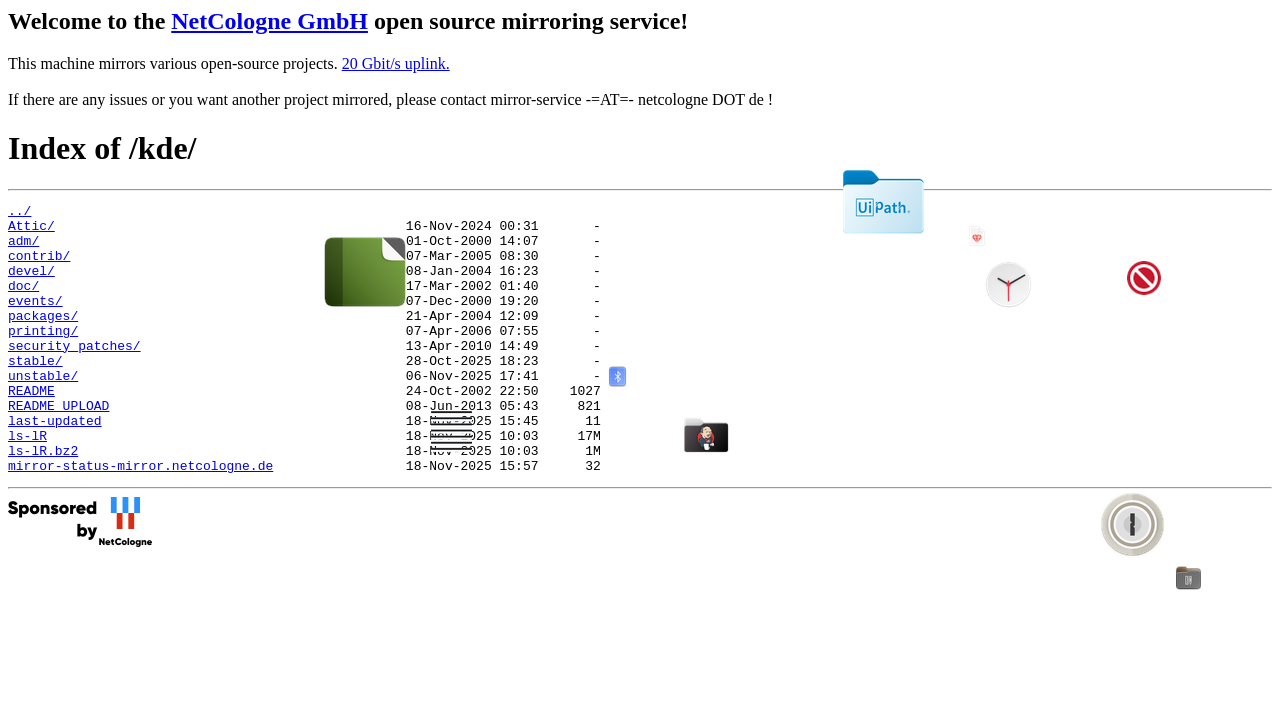 This screenshot has height=720, width=1280. Describe the element at coordinates (1008, 284) in the screenshot. I see `access time and date administration settings` at that location.